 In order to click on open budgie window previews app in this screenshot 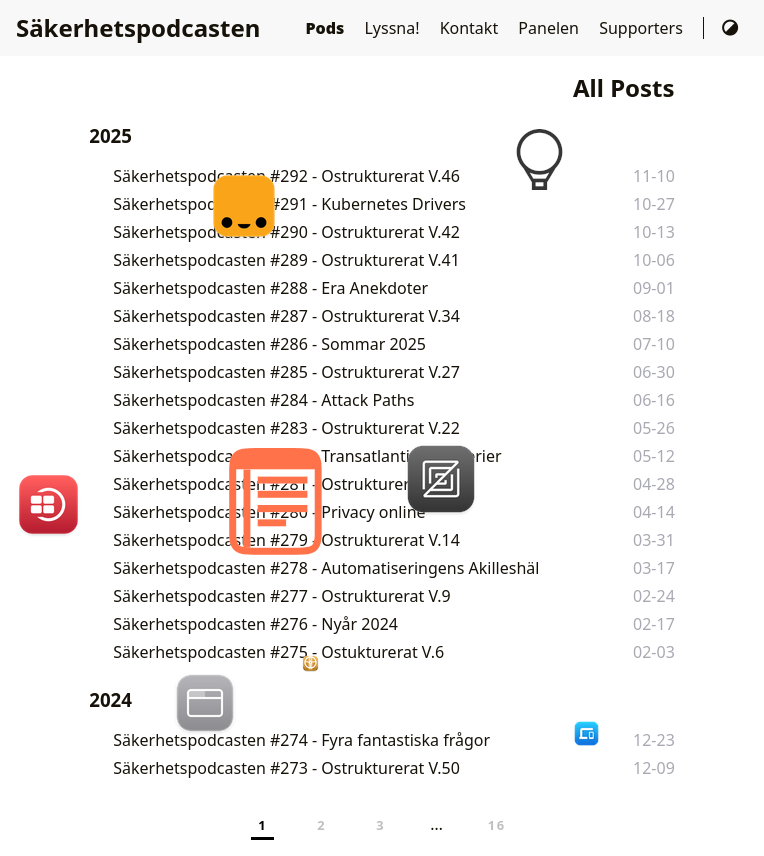, I will do `click(48, 504)`.